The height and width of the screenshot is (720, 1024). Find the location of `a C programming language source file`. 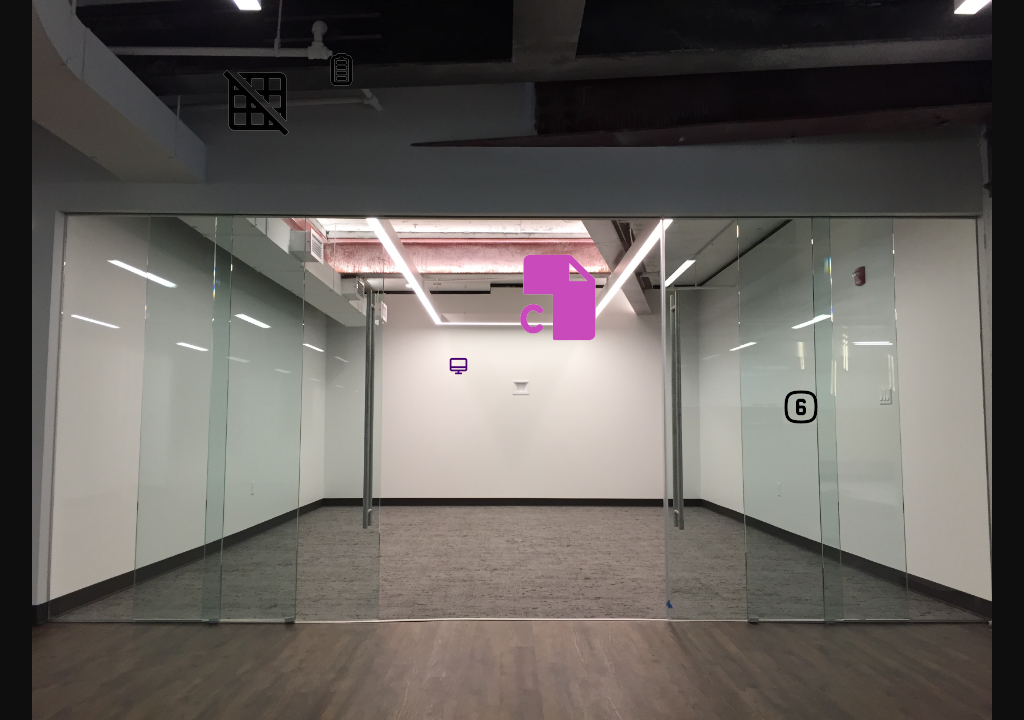

a C programming language source file is located at coordinates (559, 297).